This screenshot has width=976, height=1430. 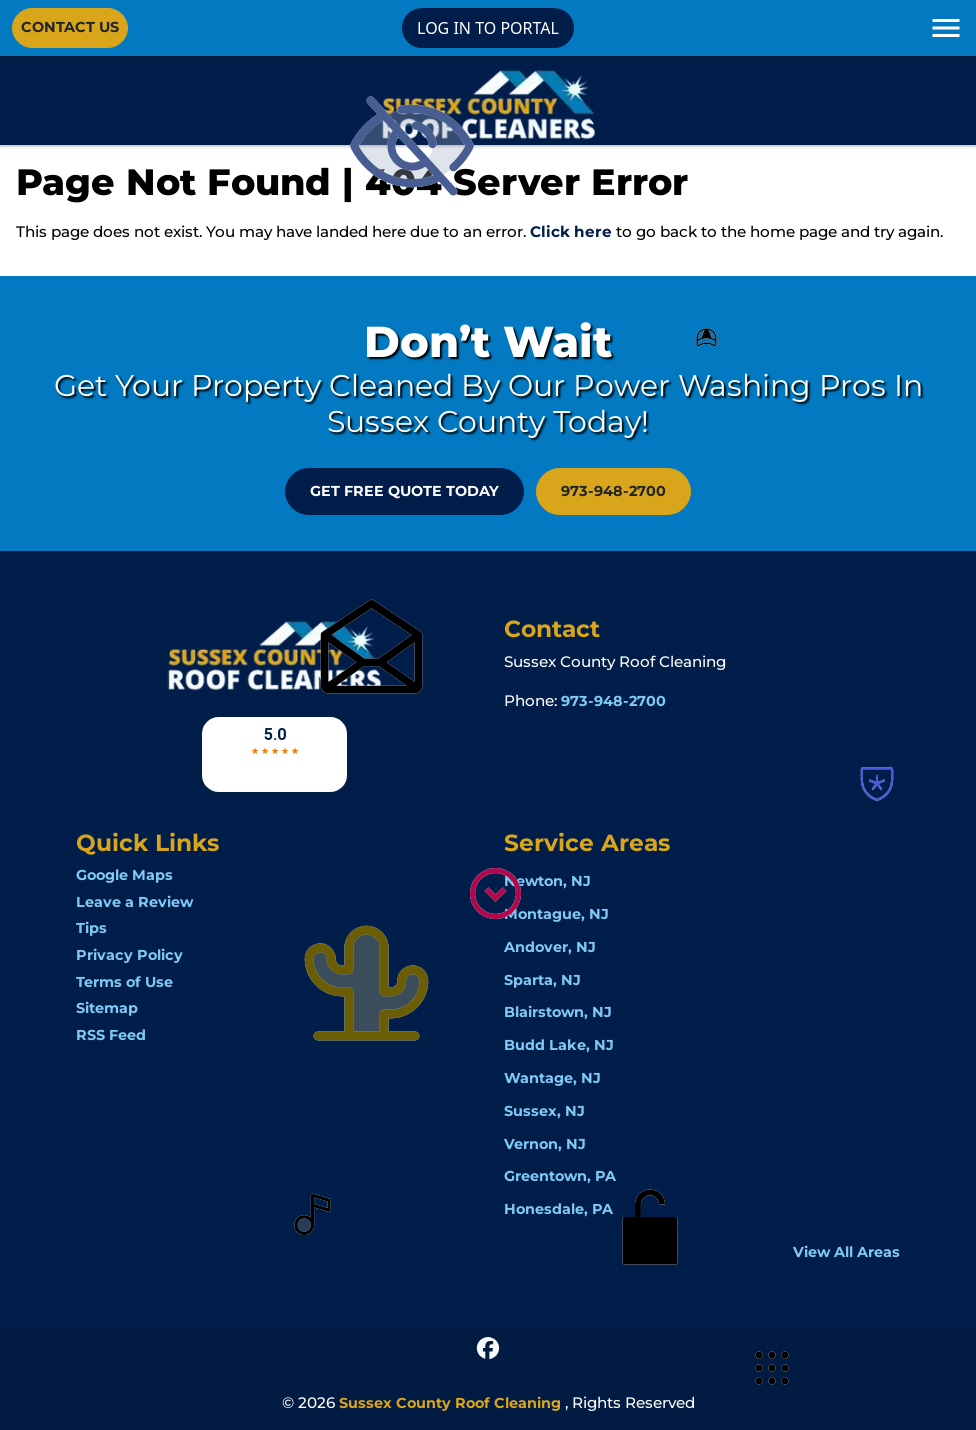 What do you see at coordinates (412, 146) in the screenshot?
I see `hide password or sensitive content` at bounding box center [412, 146].